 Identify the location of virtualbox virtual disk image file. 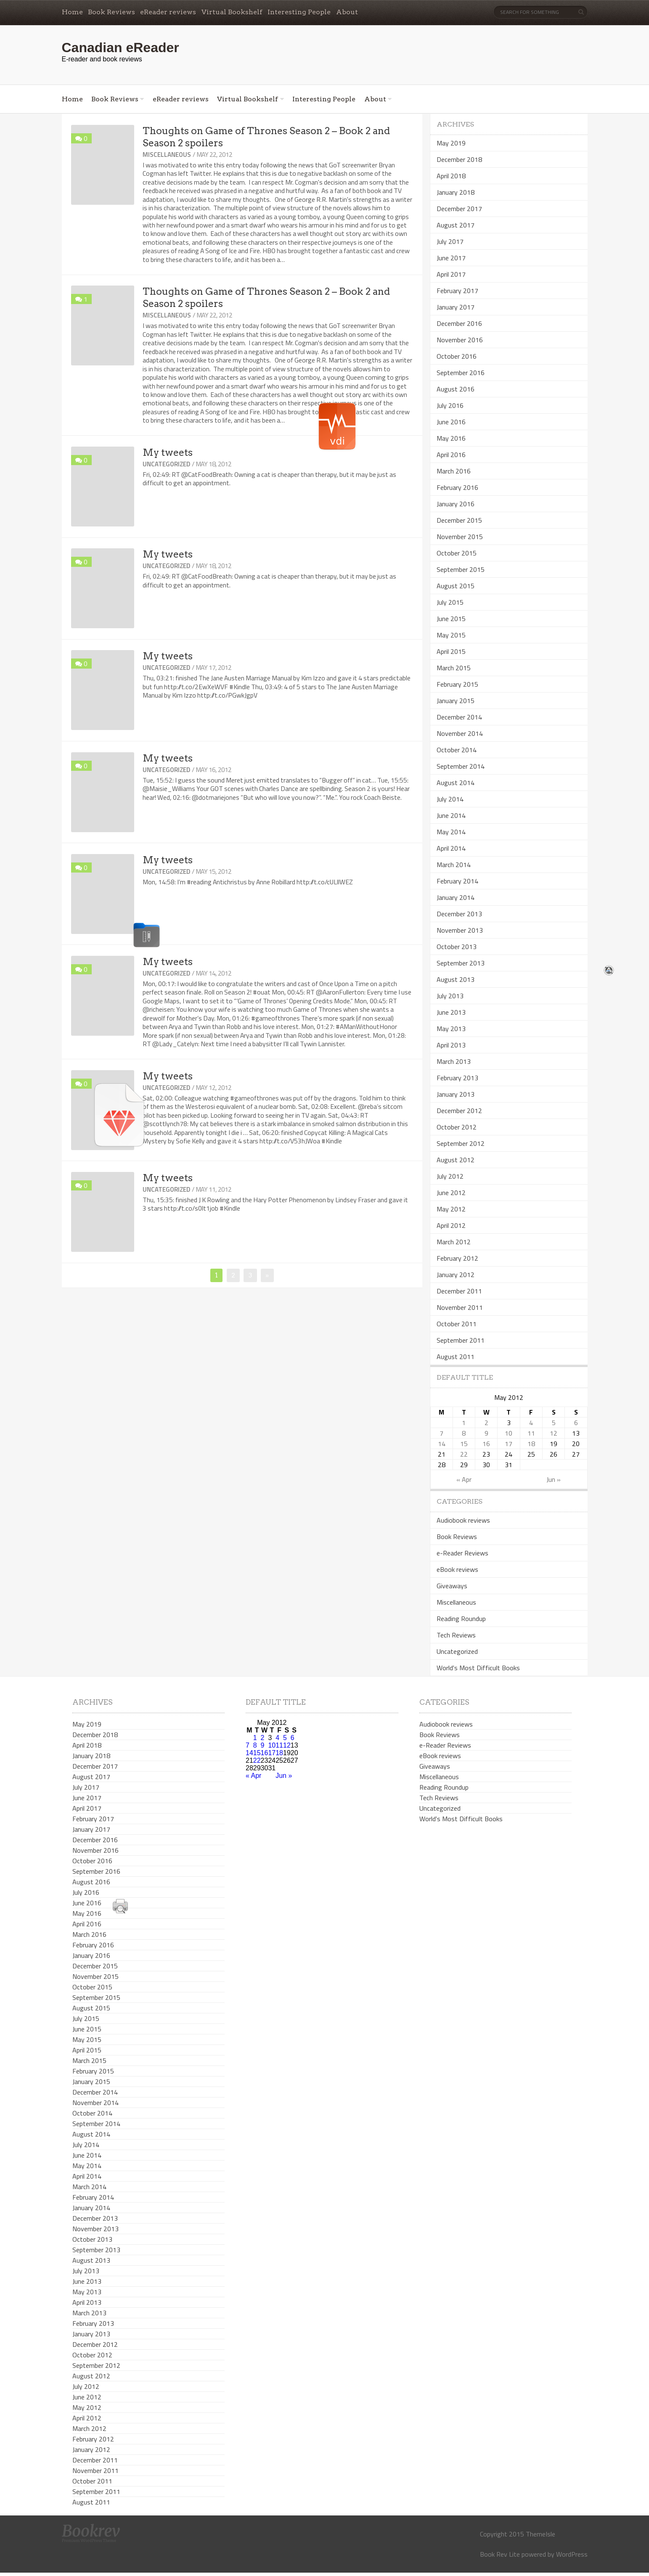
(337, 426).